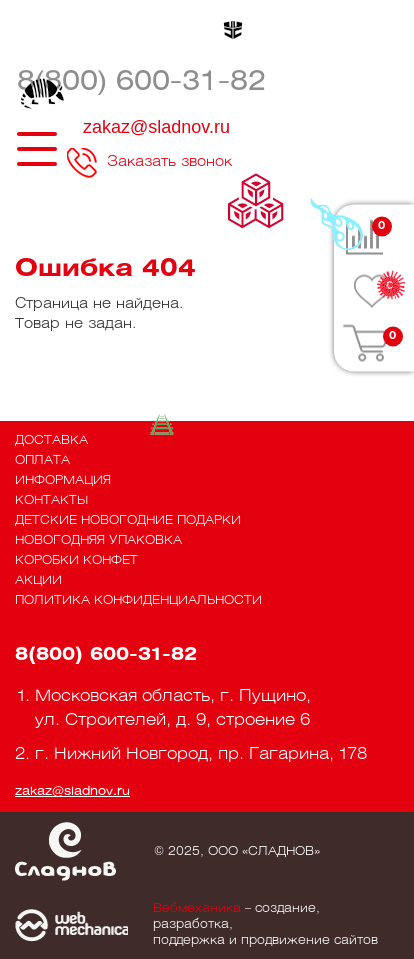 This screenshot has width=414, height=959. Describe the element at coordinates (255, 200) in the screenshot. I see `access 3D modeling or building tools` at that location.